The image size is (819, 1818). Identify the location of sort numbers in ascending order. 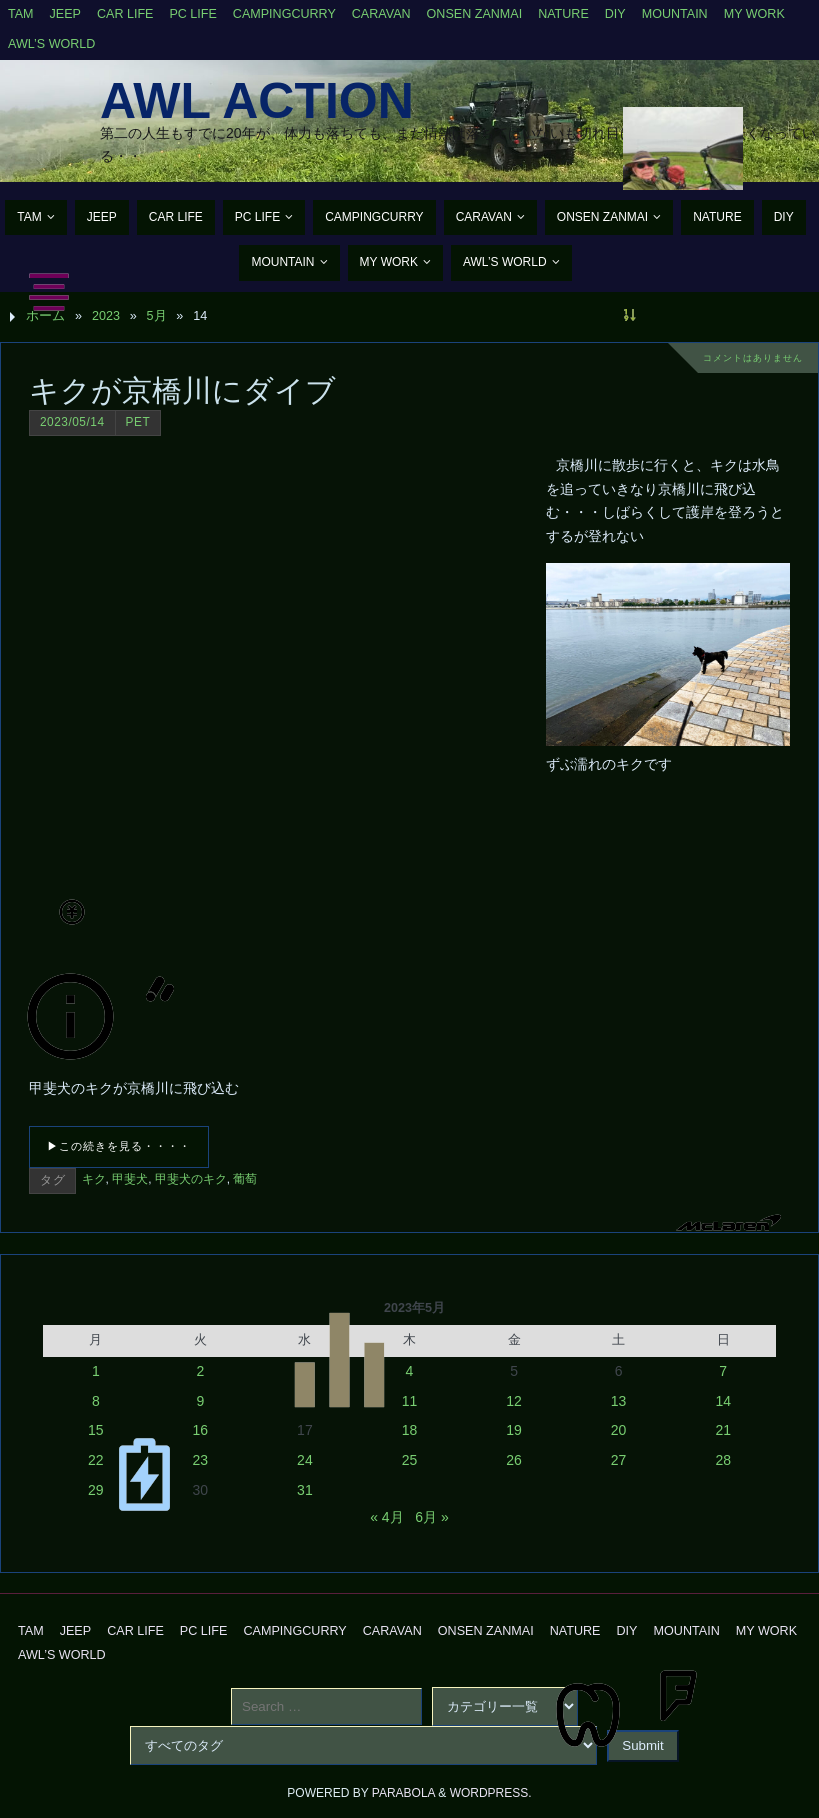
(629, 315).